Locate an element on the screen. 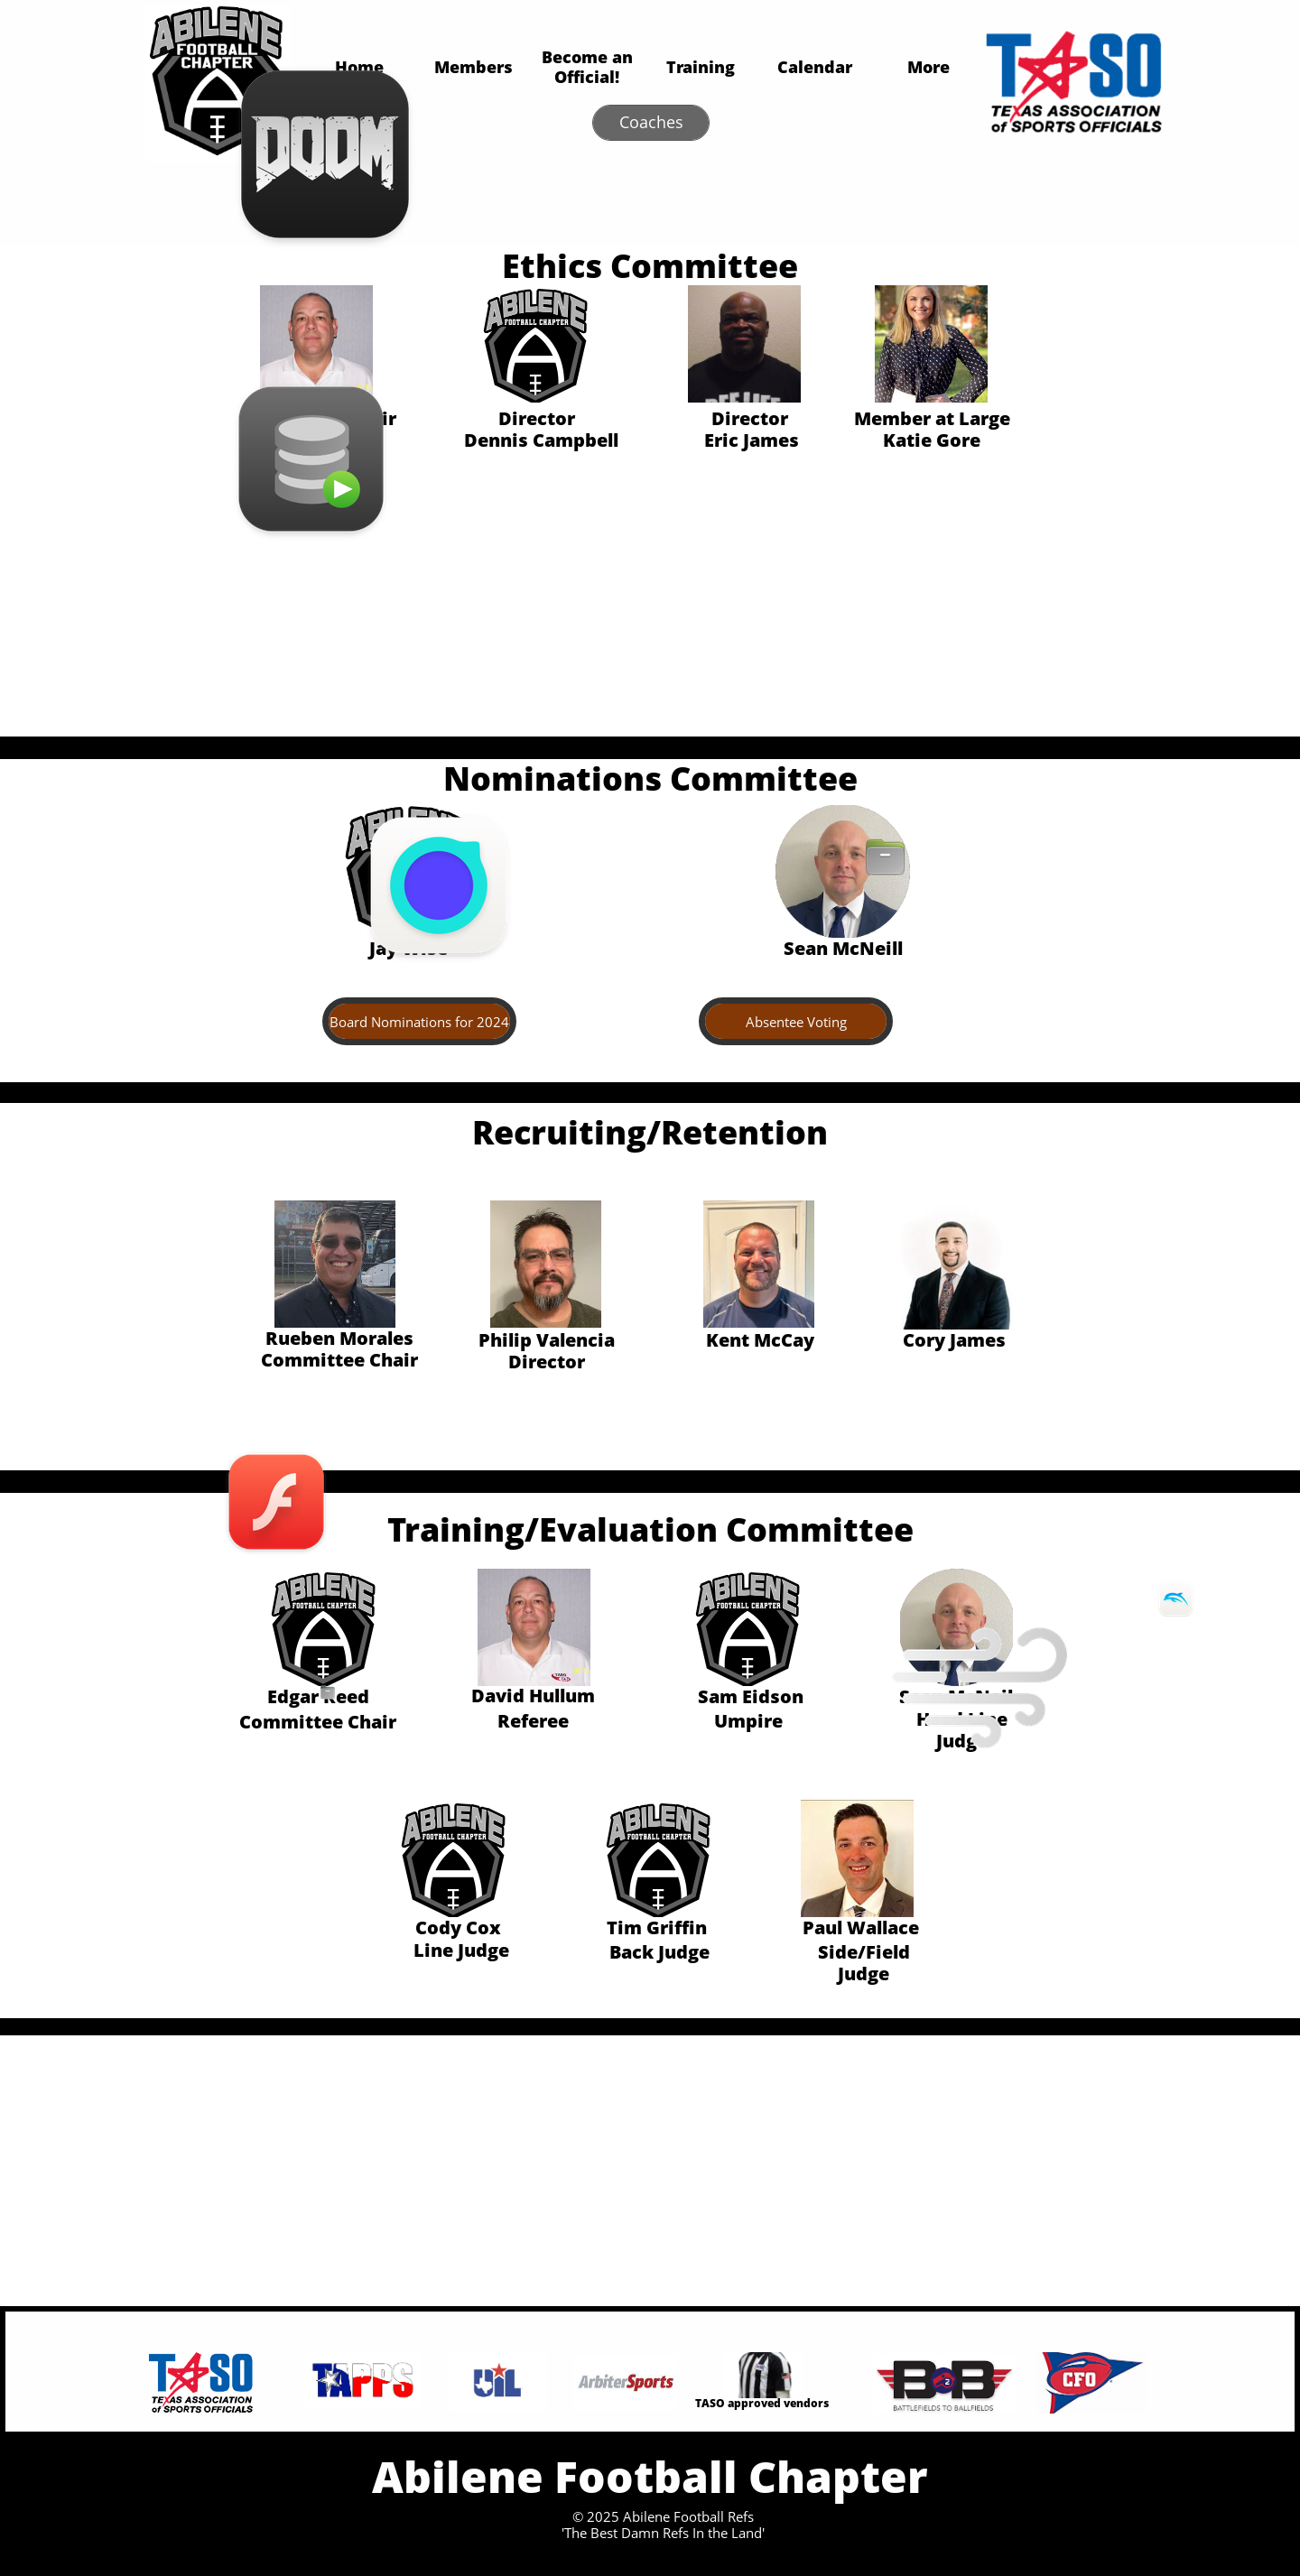 This screenshot has width=1300, height=2576. open the files application is located at coordinates (328, 1692).